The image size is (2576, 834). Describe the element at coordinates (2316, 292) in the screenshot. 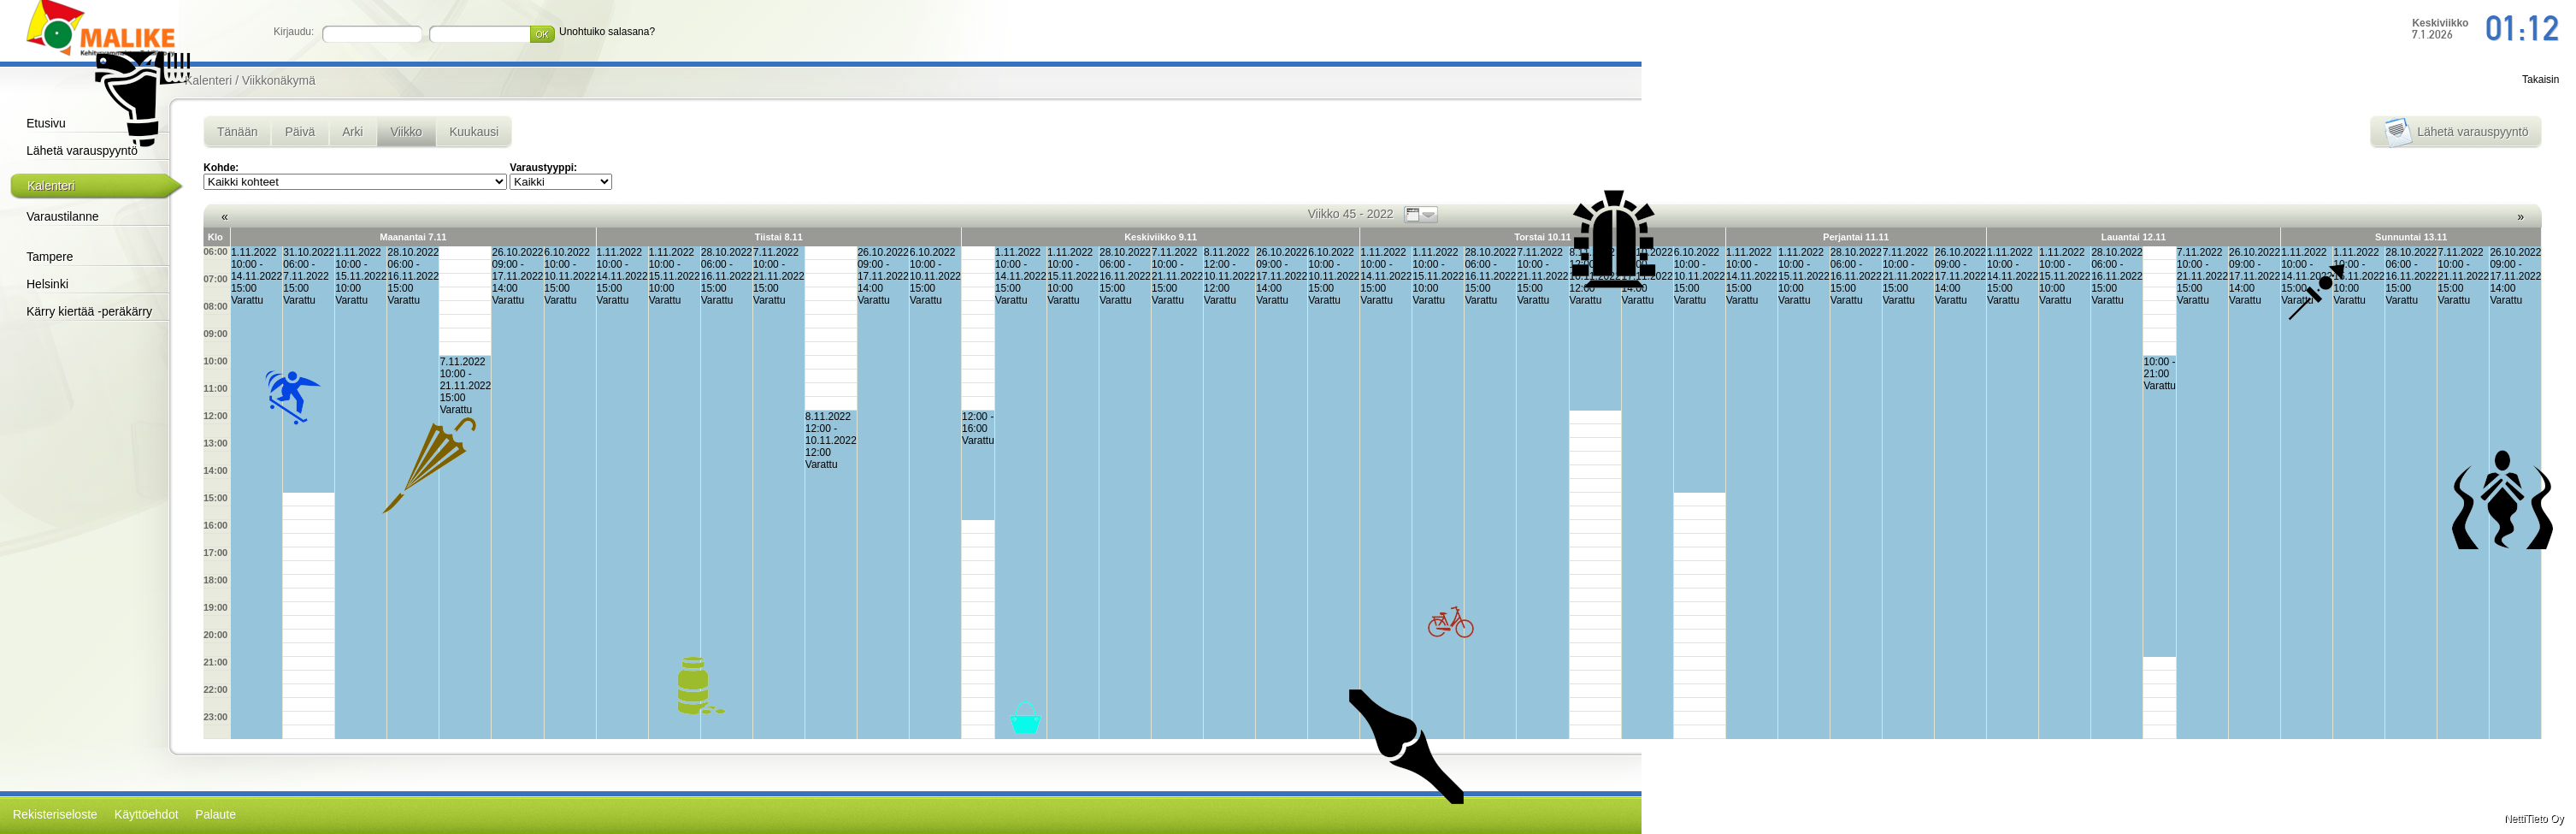

I see `oden food item in a cooking or food-themed game` at that location.